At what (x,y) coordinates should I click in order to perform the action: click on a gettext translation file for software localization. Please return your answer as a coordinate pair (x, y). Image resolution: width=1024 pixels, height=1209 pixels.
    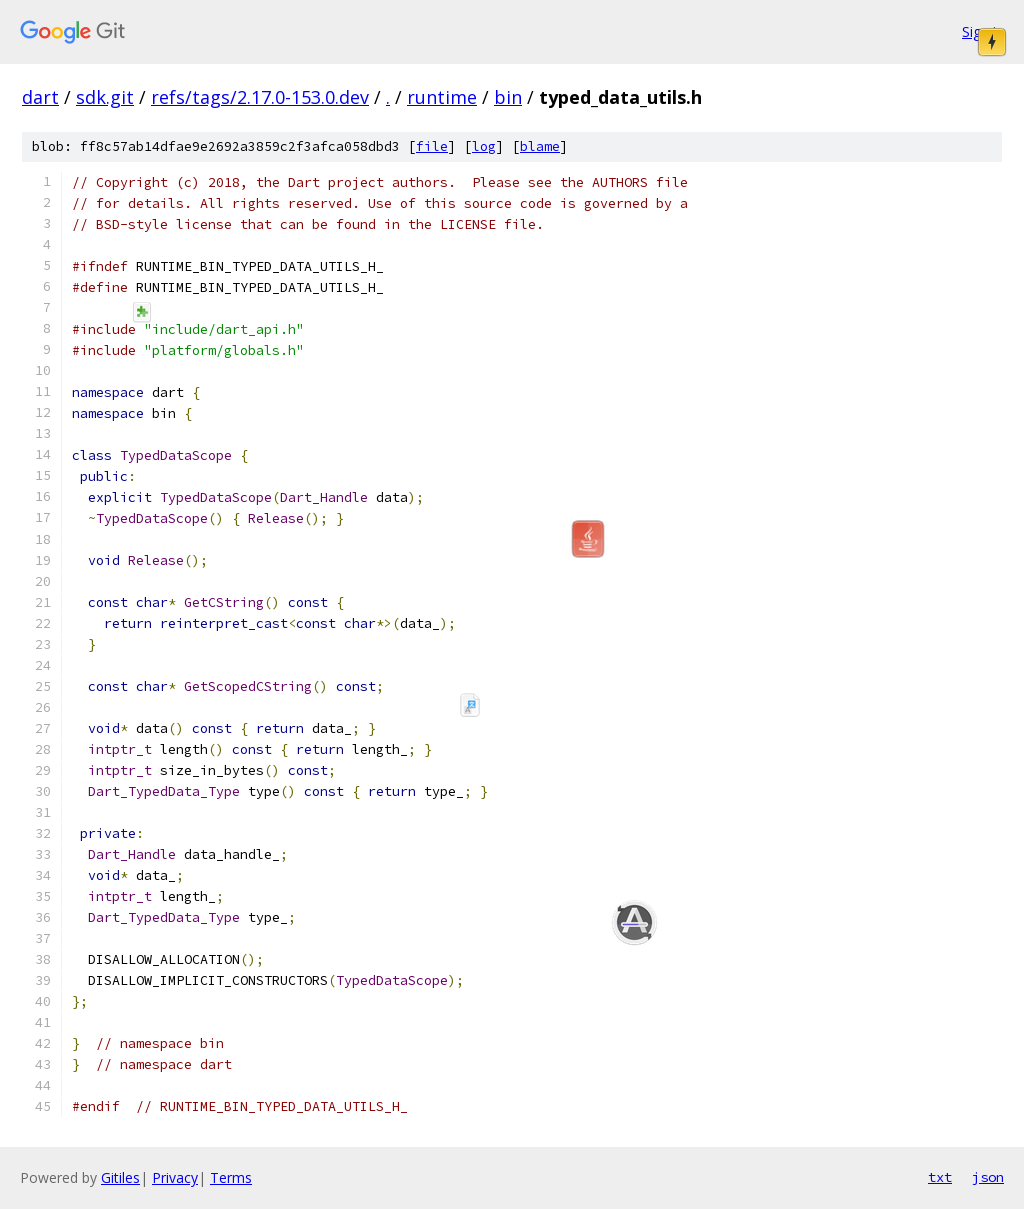
    Looking at the image, I should click on (470, 705).